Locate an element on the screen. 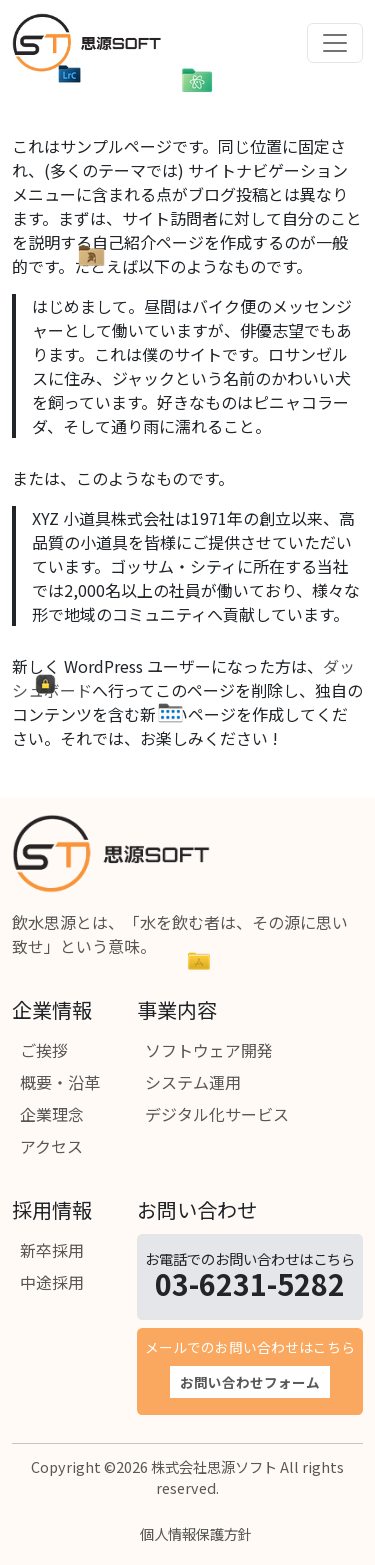  folder containing historical or ancient history files is located at coordinates (91, 256).